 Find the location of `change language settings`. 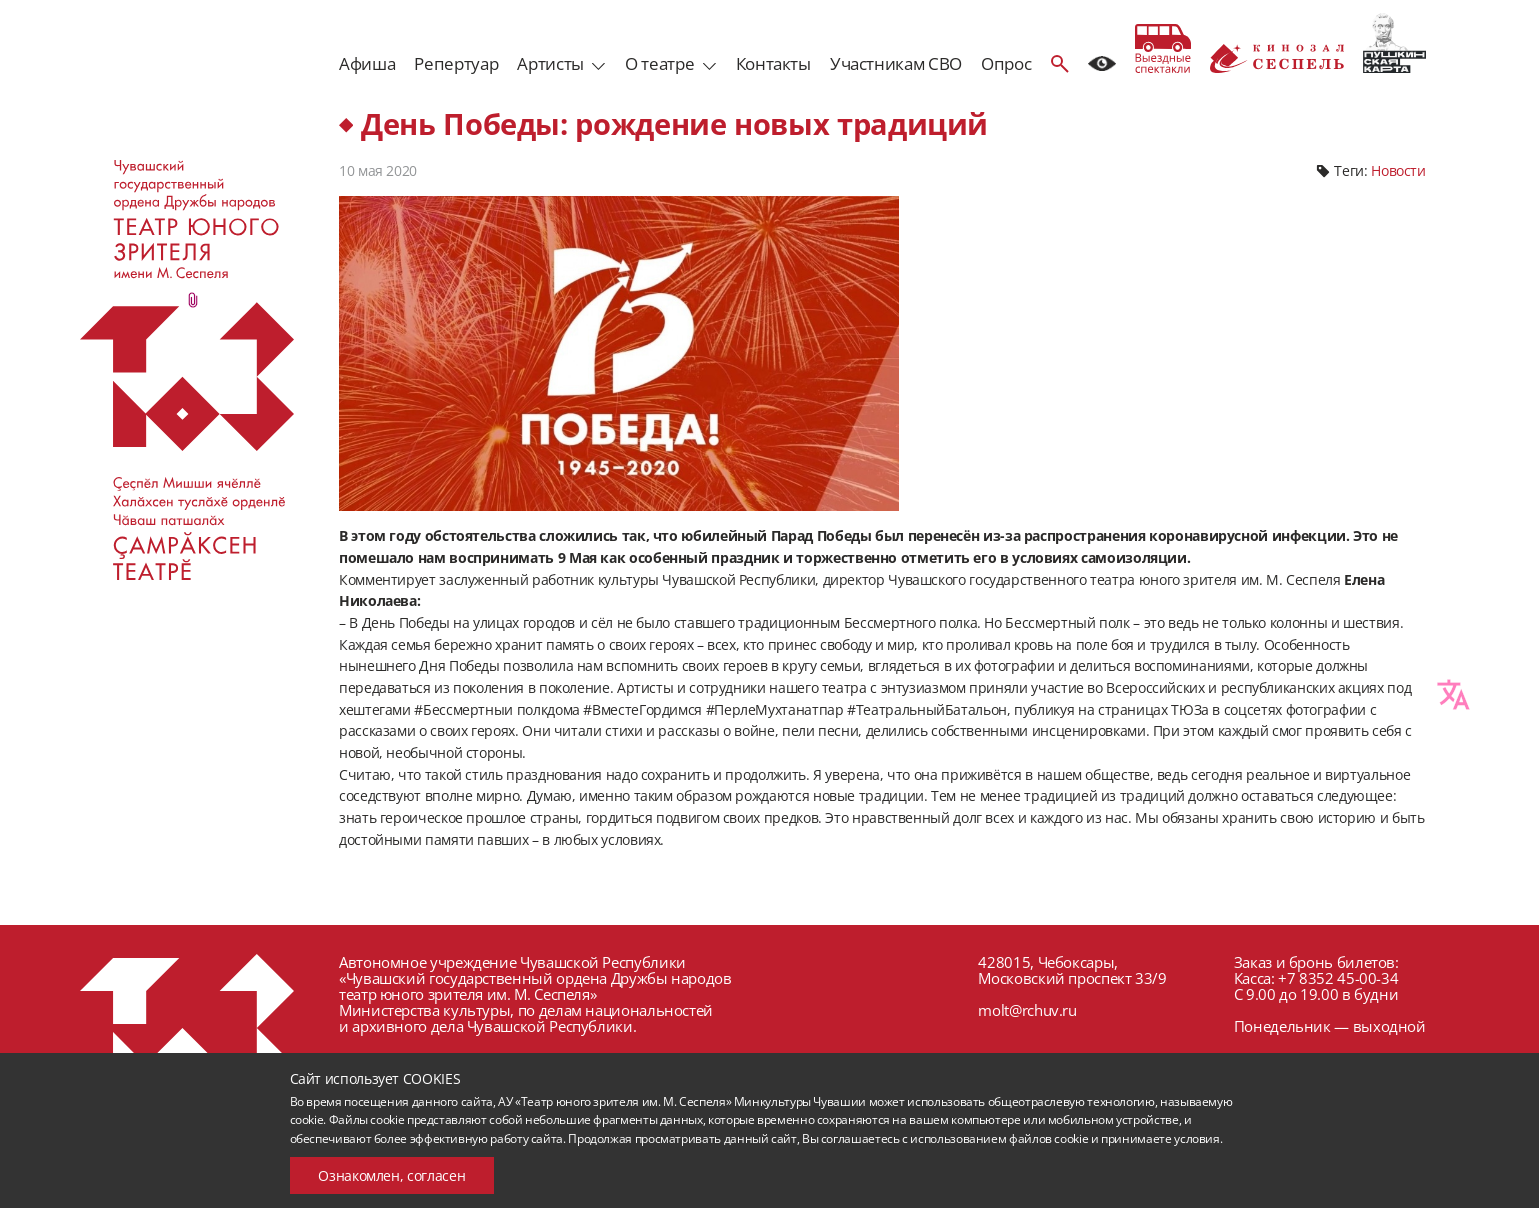

change language settings is located at coordinates (1453, 694).